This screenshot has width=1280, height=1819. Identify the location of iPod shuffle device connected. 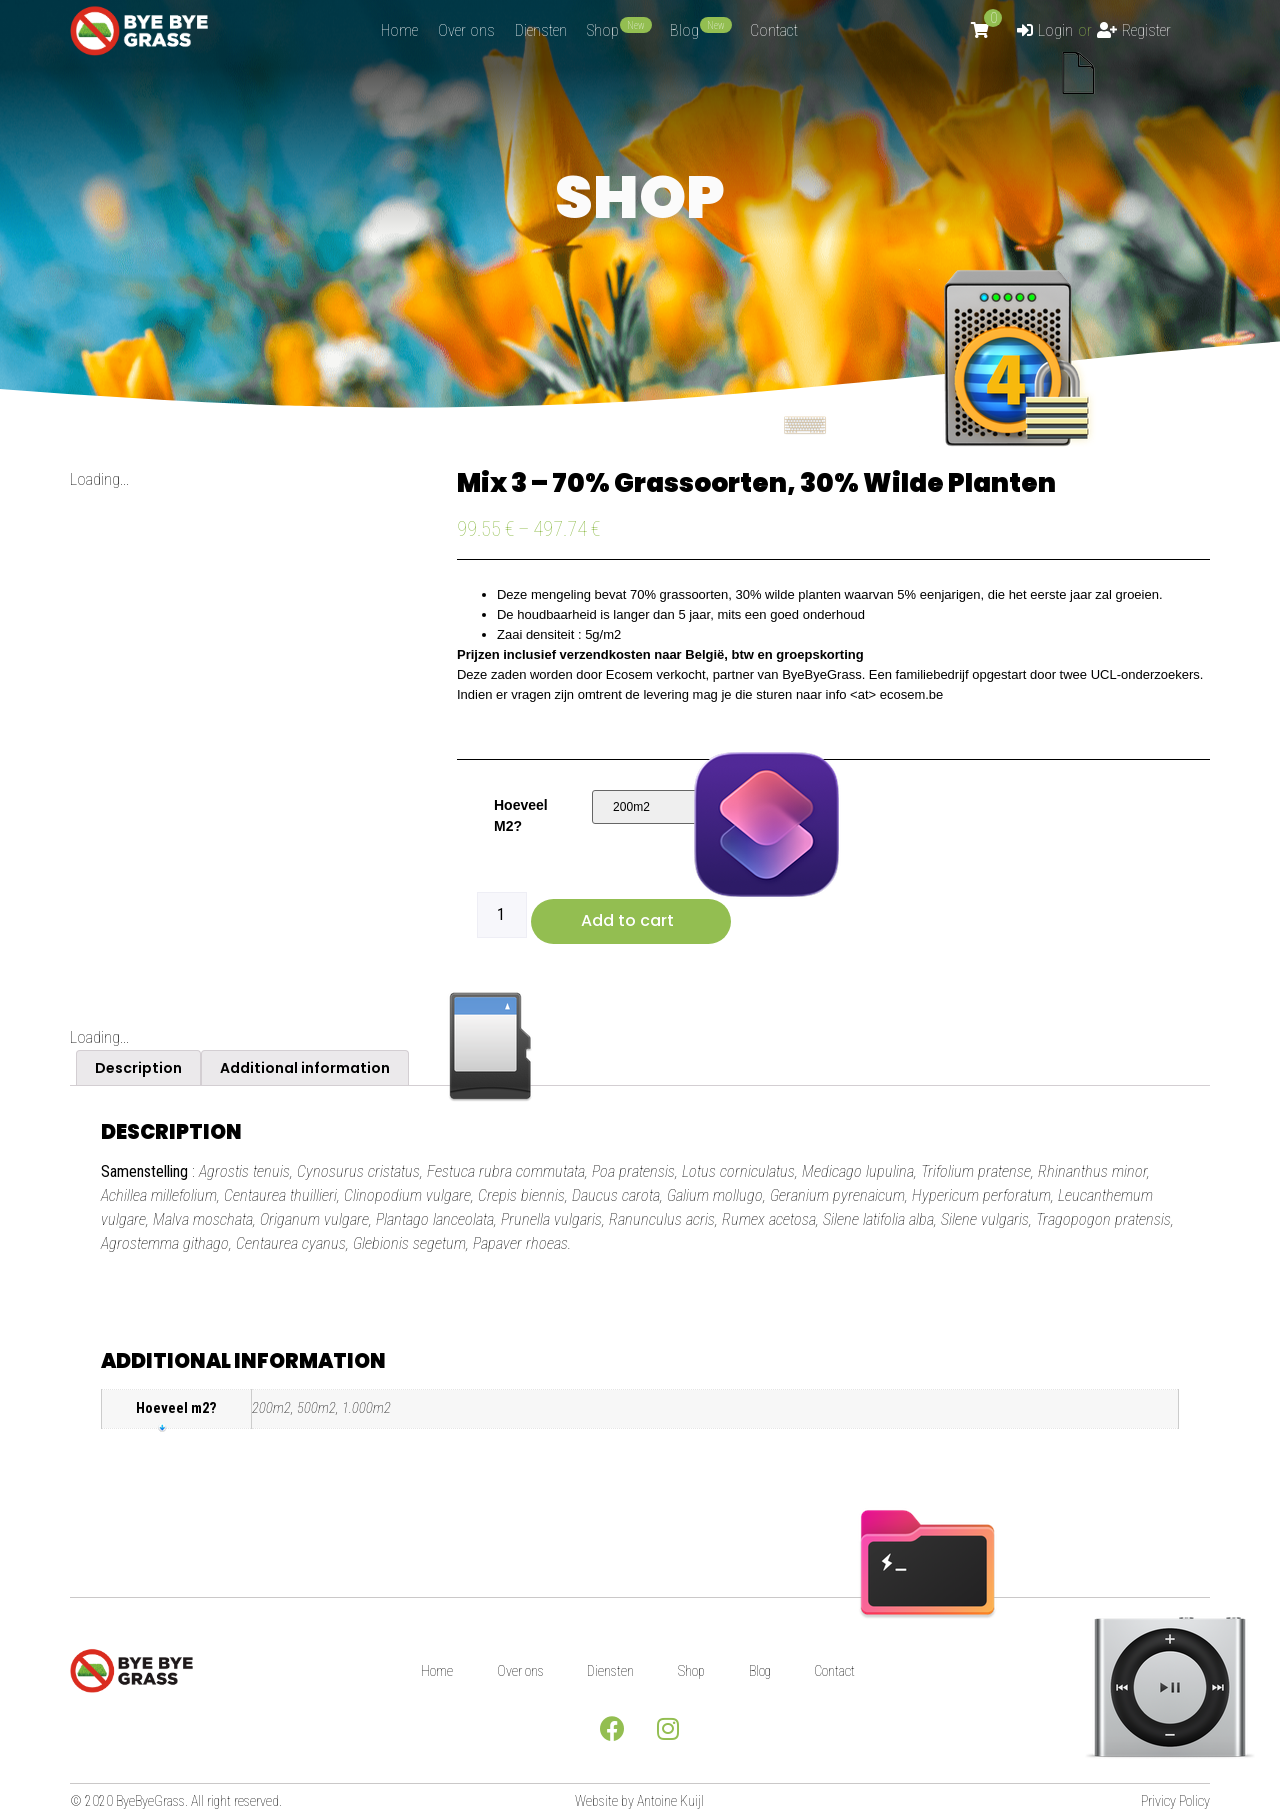
(1170, 1687).